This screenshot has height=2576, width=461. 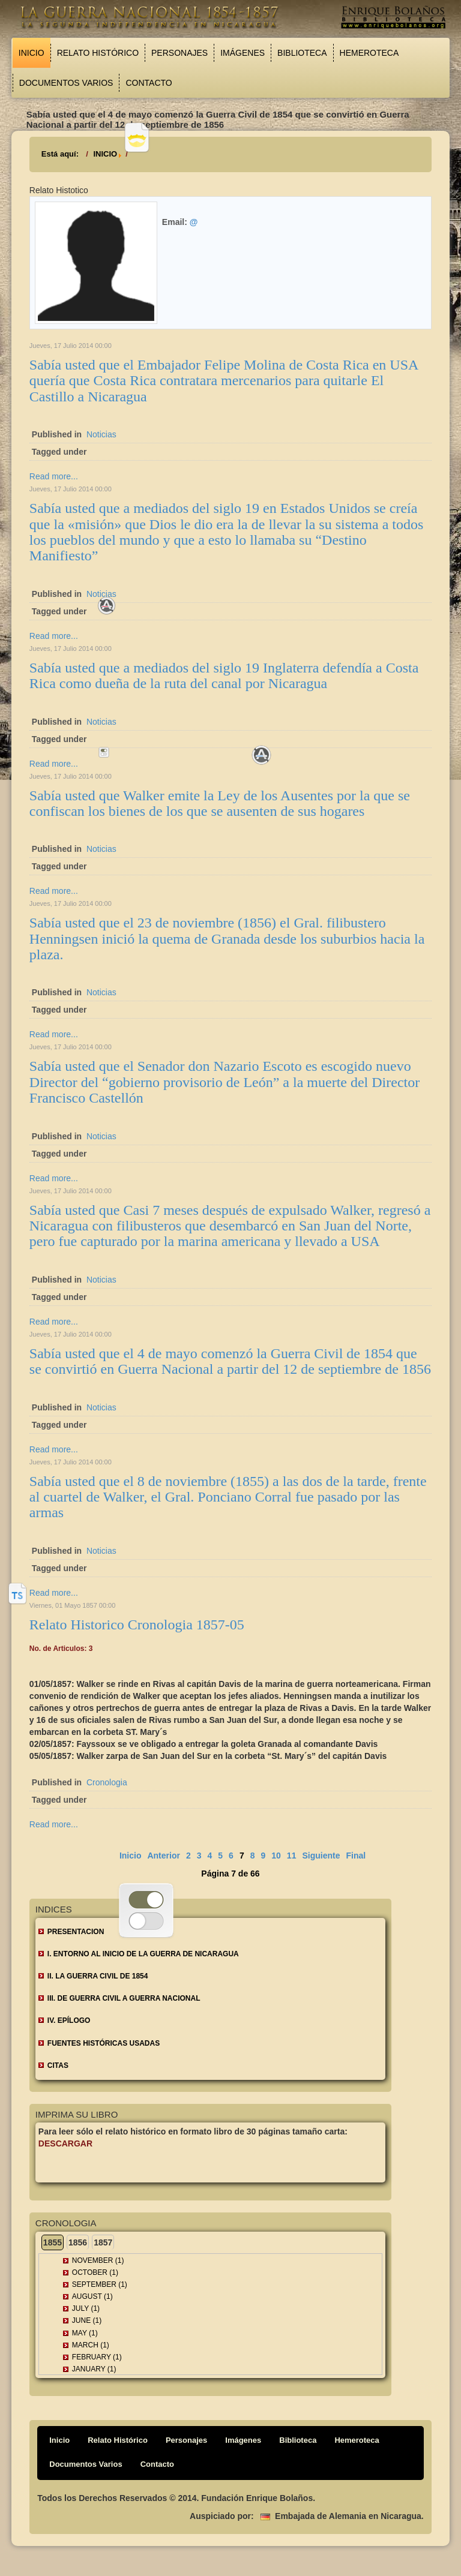 I want to click on open the software updater application, so click(x=261, y=755).